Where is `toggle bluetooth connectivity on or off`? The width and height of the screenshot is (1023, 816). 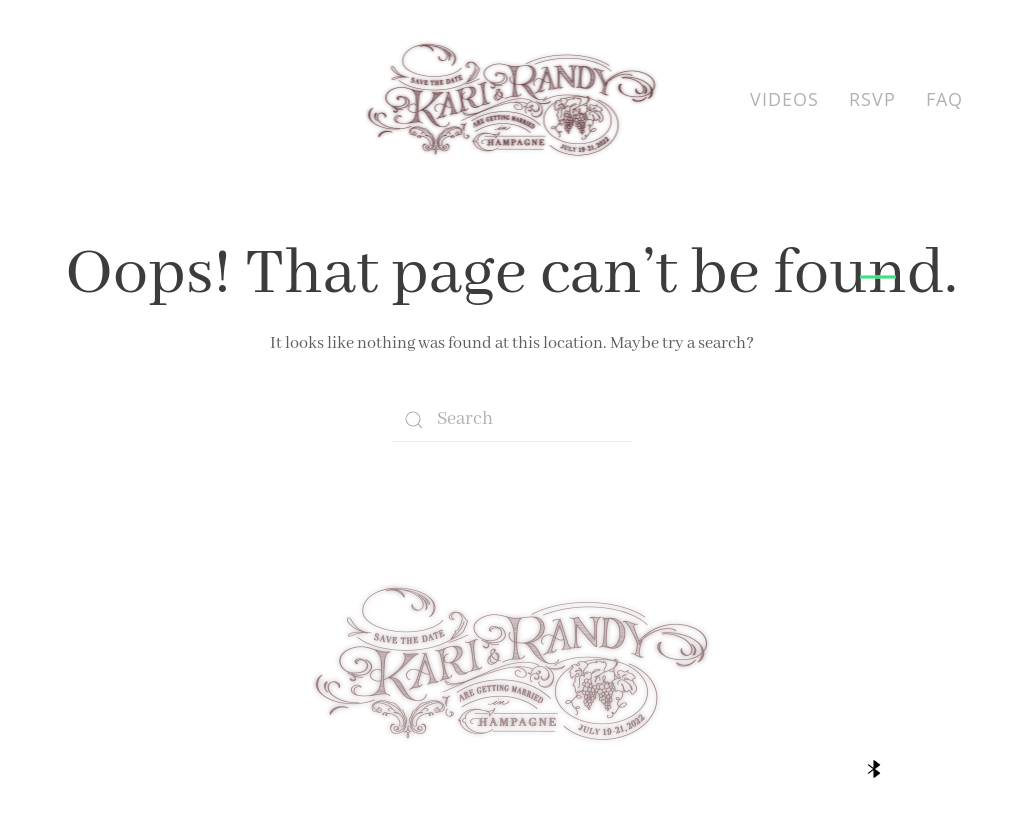 toggle bluetooth connectivity on or off is located at coordinates (874, 769).